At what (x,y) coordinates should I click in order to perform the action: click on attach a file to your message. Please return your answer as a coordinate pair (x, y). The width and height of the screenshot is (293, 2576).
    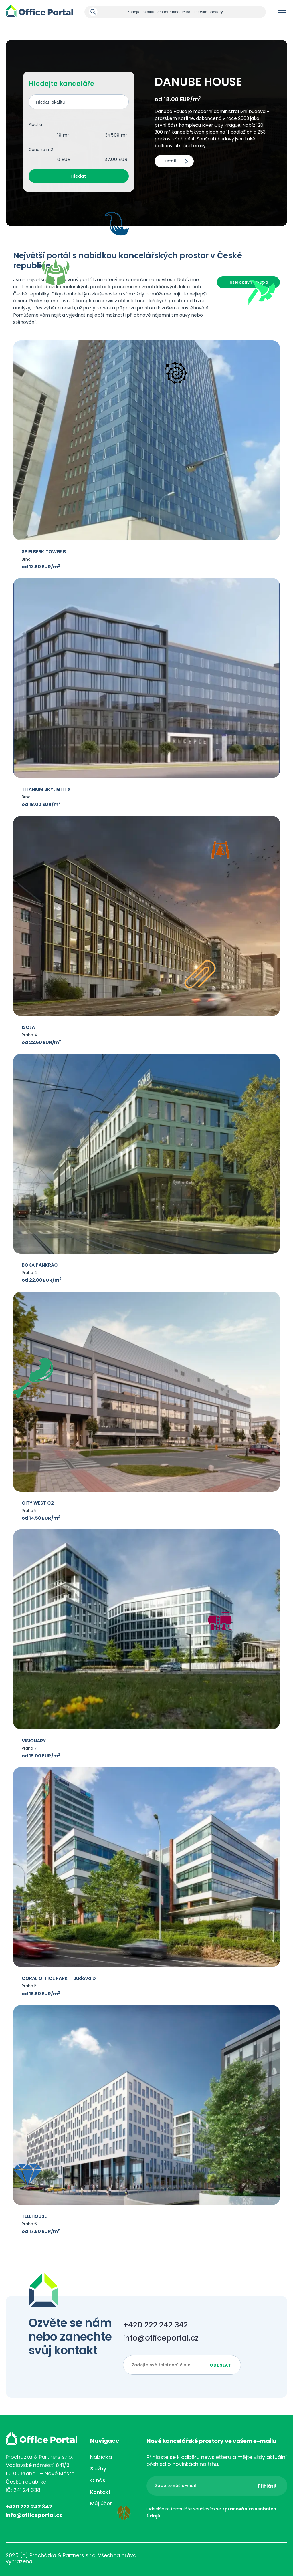
    Looking at the image, I should click on (200, 974).